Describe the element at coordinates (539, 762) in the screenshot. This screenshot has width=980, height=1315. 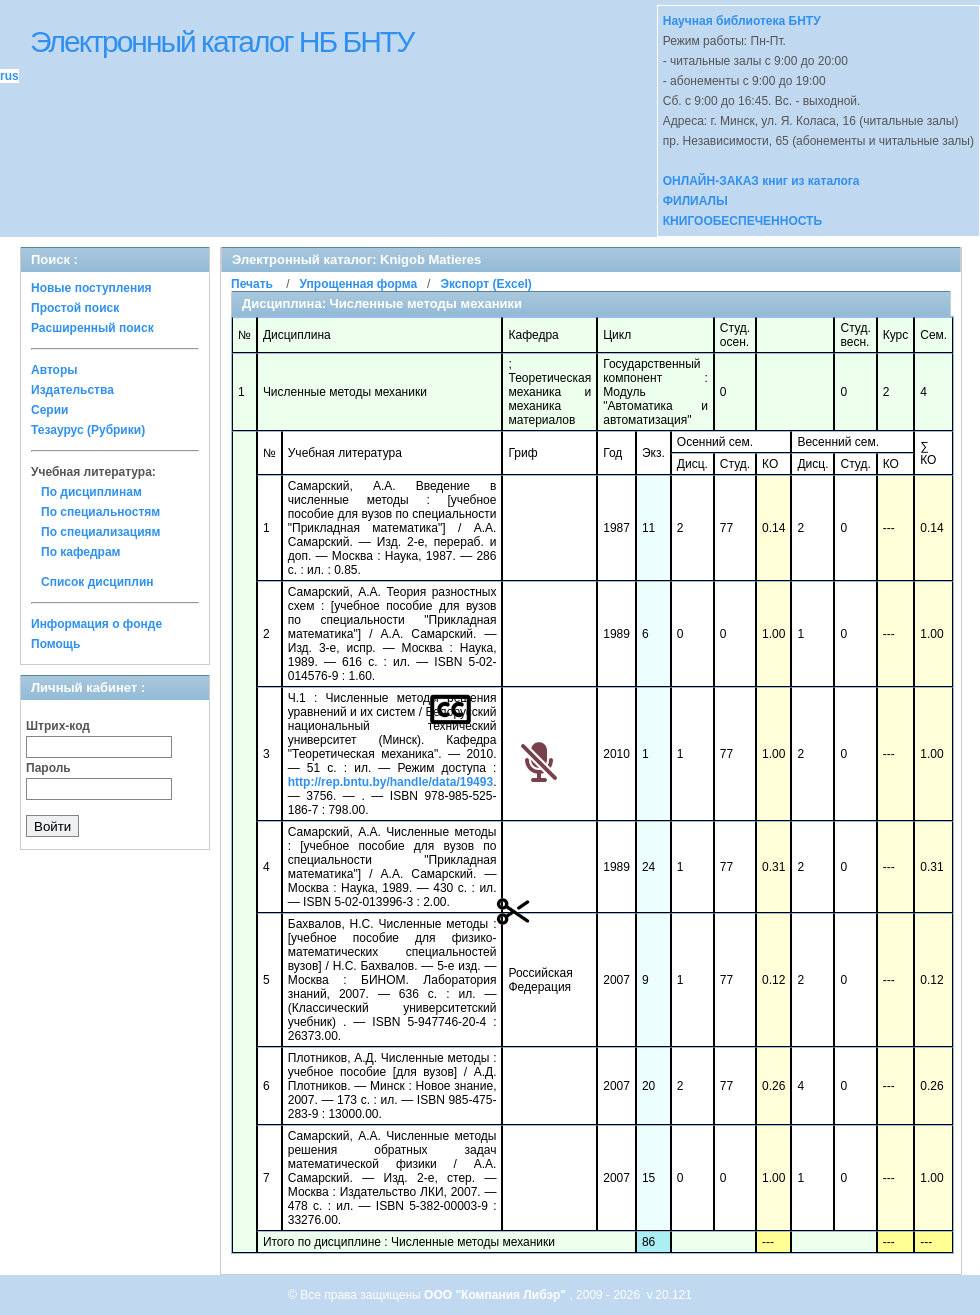
I see `microphone is muted` at that location.